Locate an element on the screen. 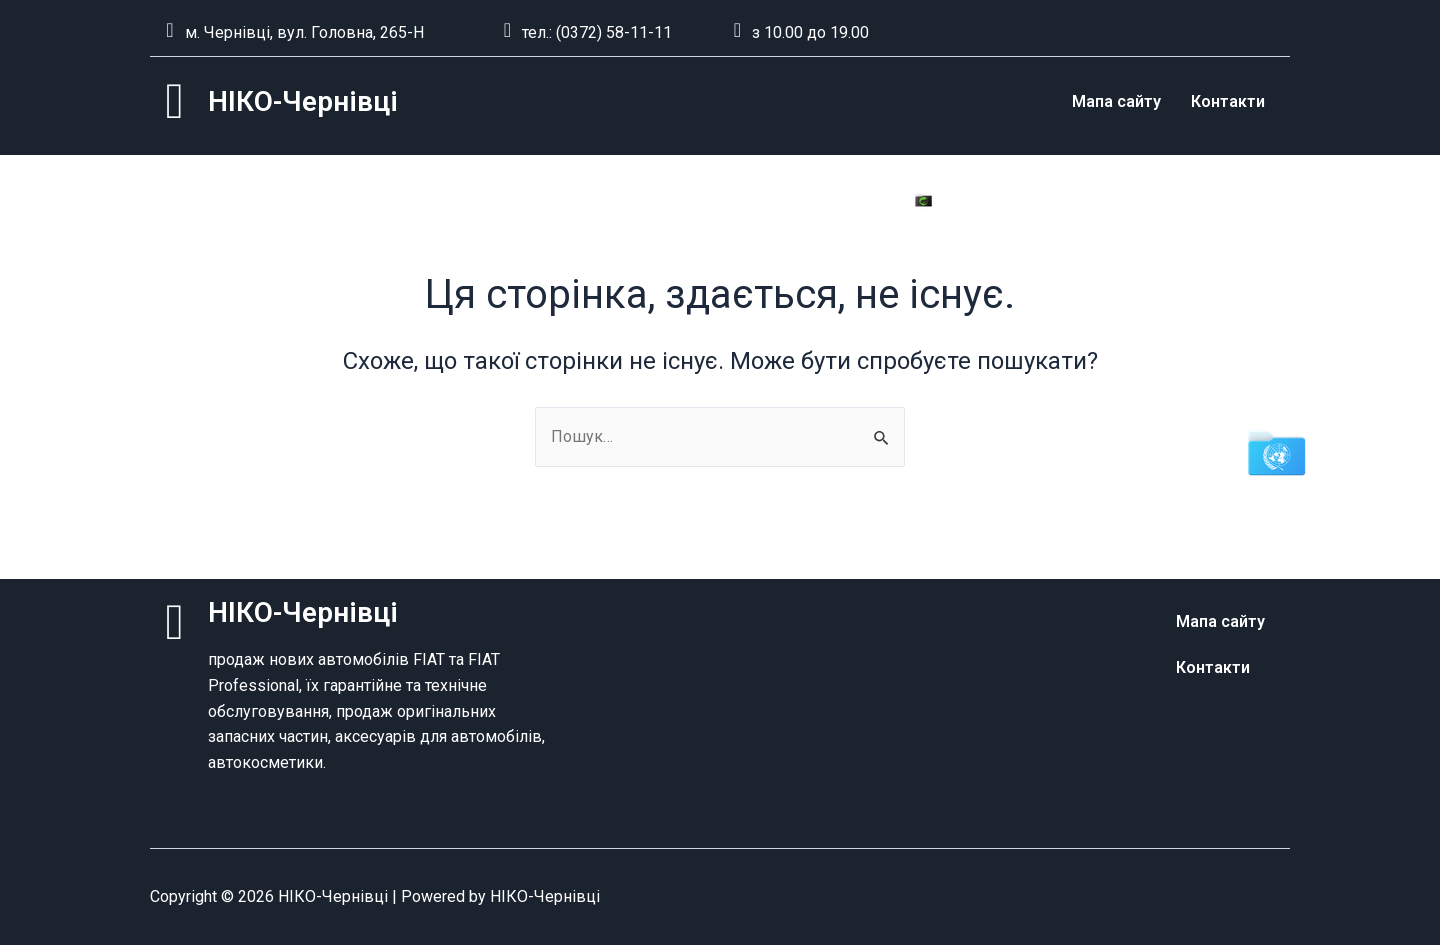 This screenshot has width=1440, height=945. open language learning resources folder is located at coordinates (1276, 454).